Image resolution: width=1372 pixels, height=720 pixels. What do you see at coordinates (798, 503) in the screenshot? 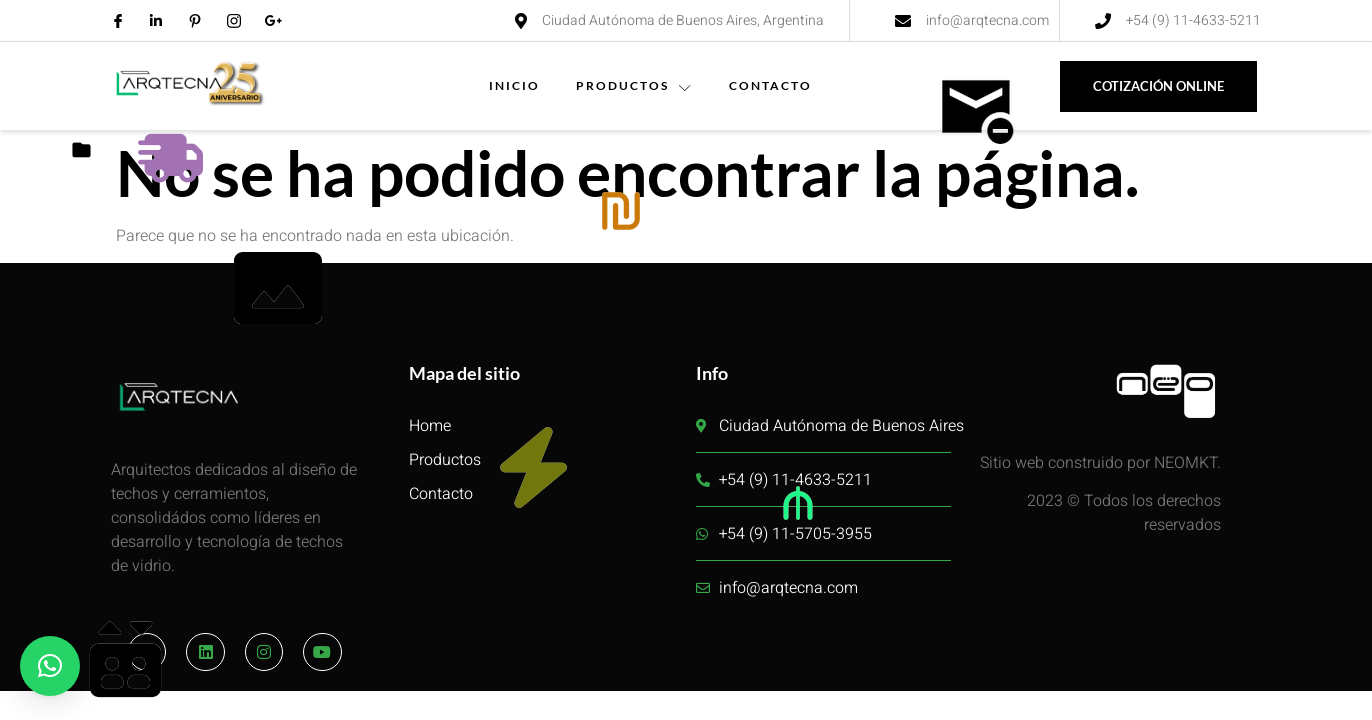
I see `indicates azerbaijani manat currency` at bounding box center [798, 503].